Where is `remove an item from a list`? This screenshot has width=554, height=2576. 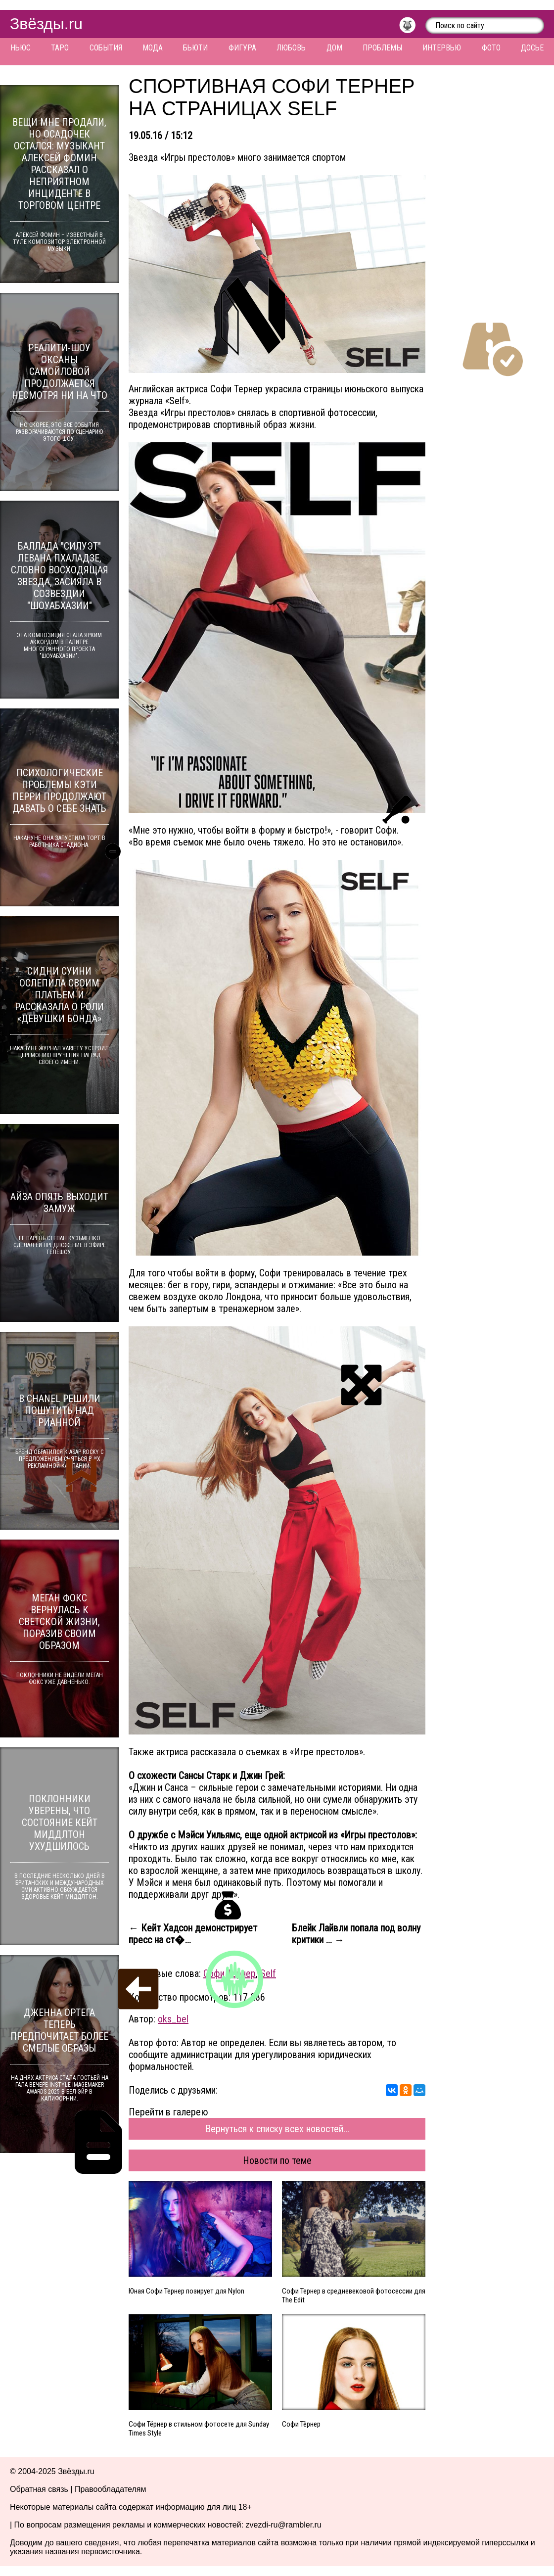 remove an item from a list is located at coordinates (113, 851).